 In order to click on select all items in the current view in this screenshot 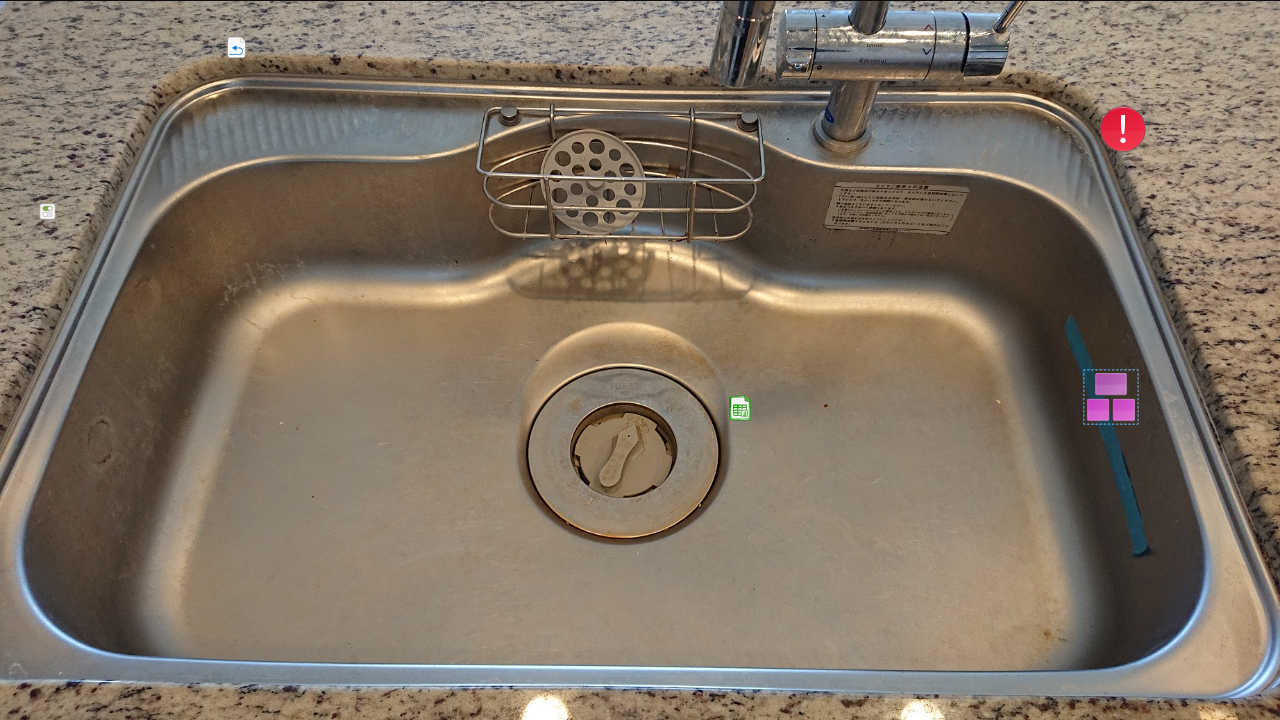, I will do `click(1111, 397)`.